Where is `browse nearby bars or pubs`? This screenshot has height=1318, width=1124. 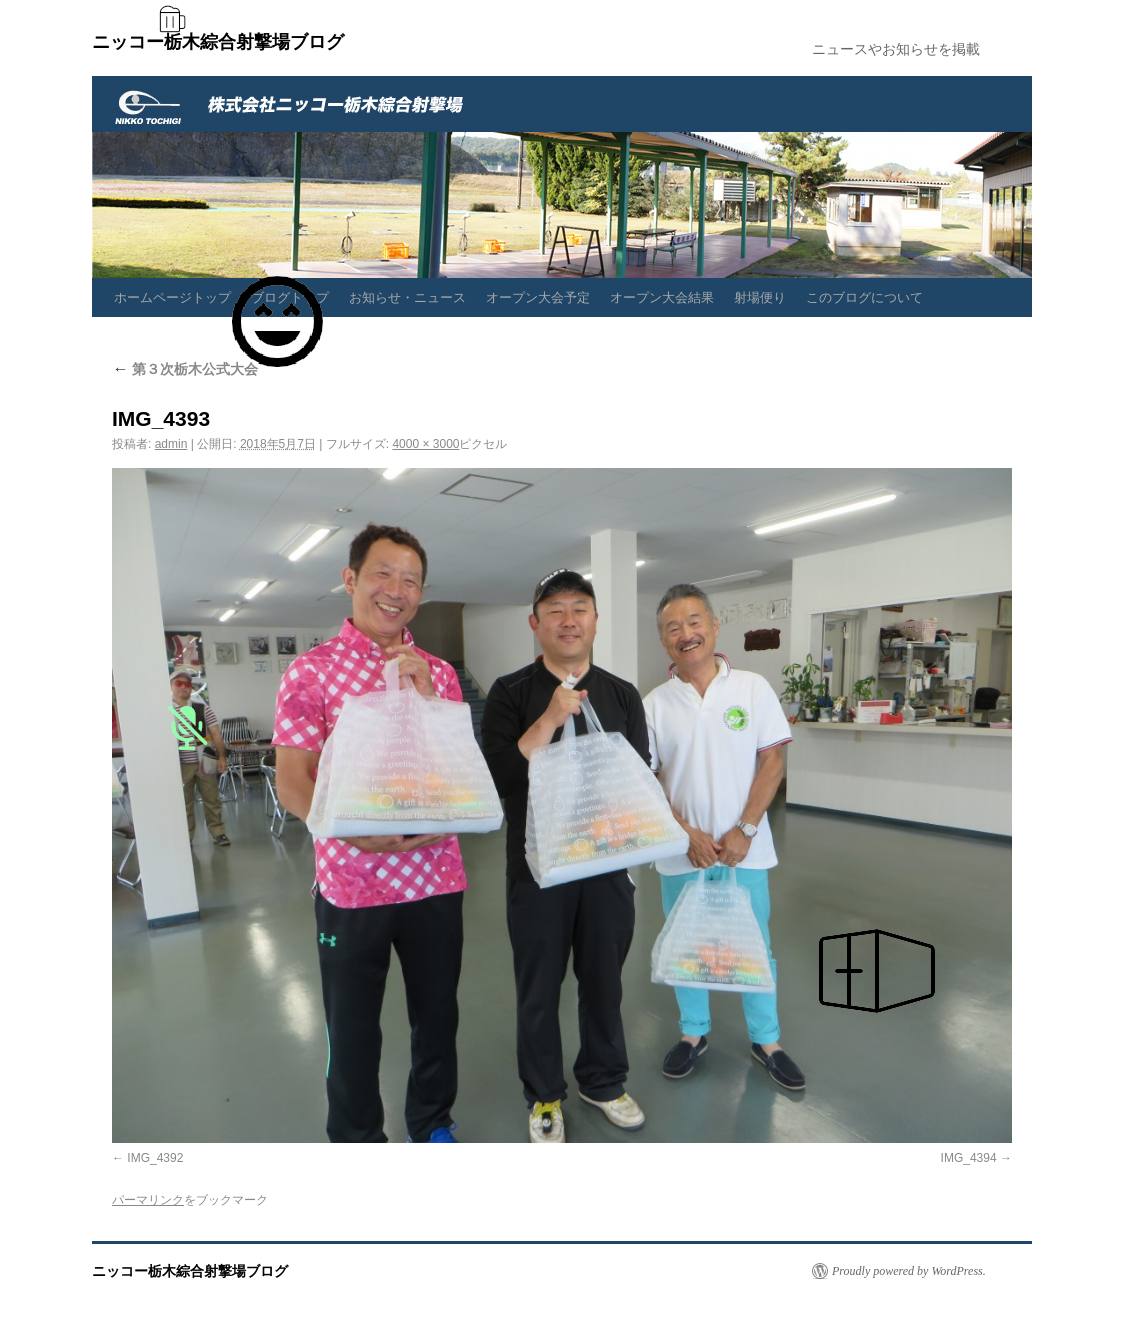 browse nearby bars or pubs is located at coordinates (171, 20).